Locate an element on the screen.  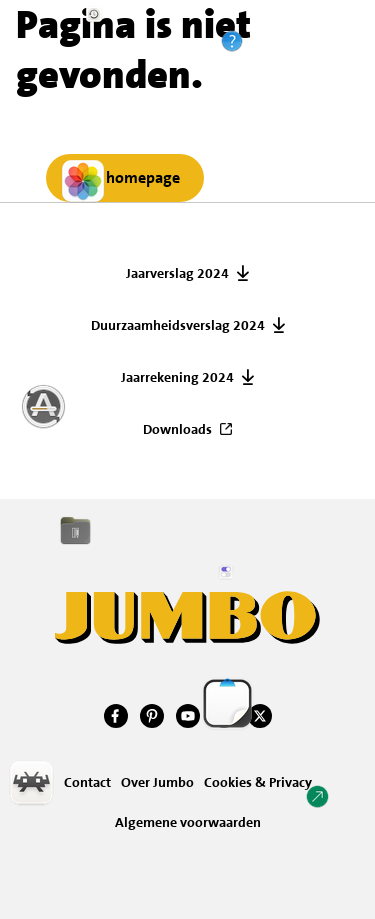
open the software update application is located at coordinates (43, 406).